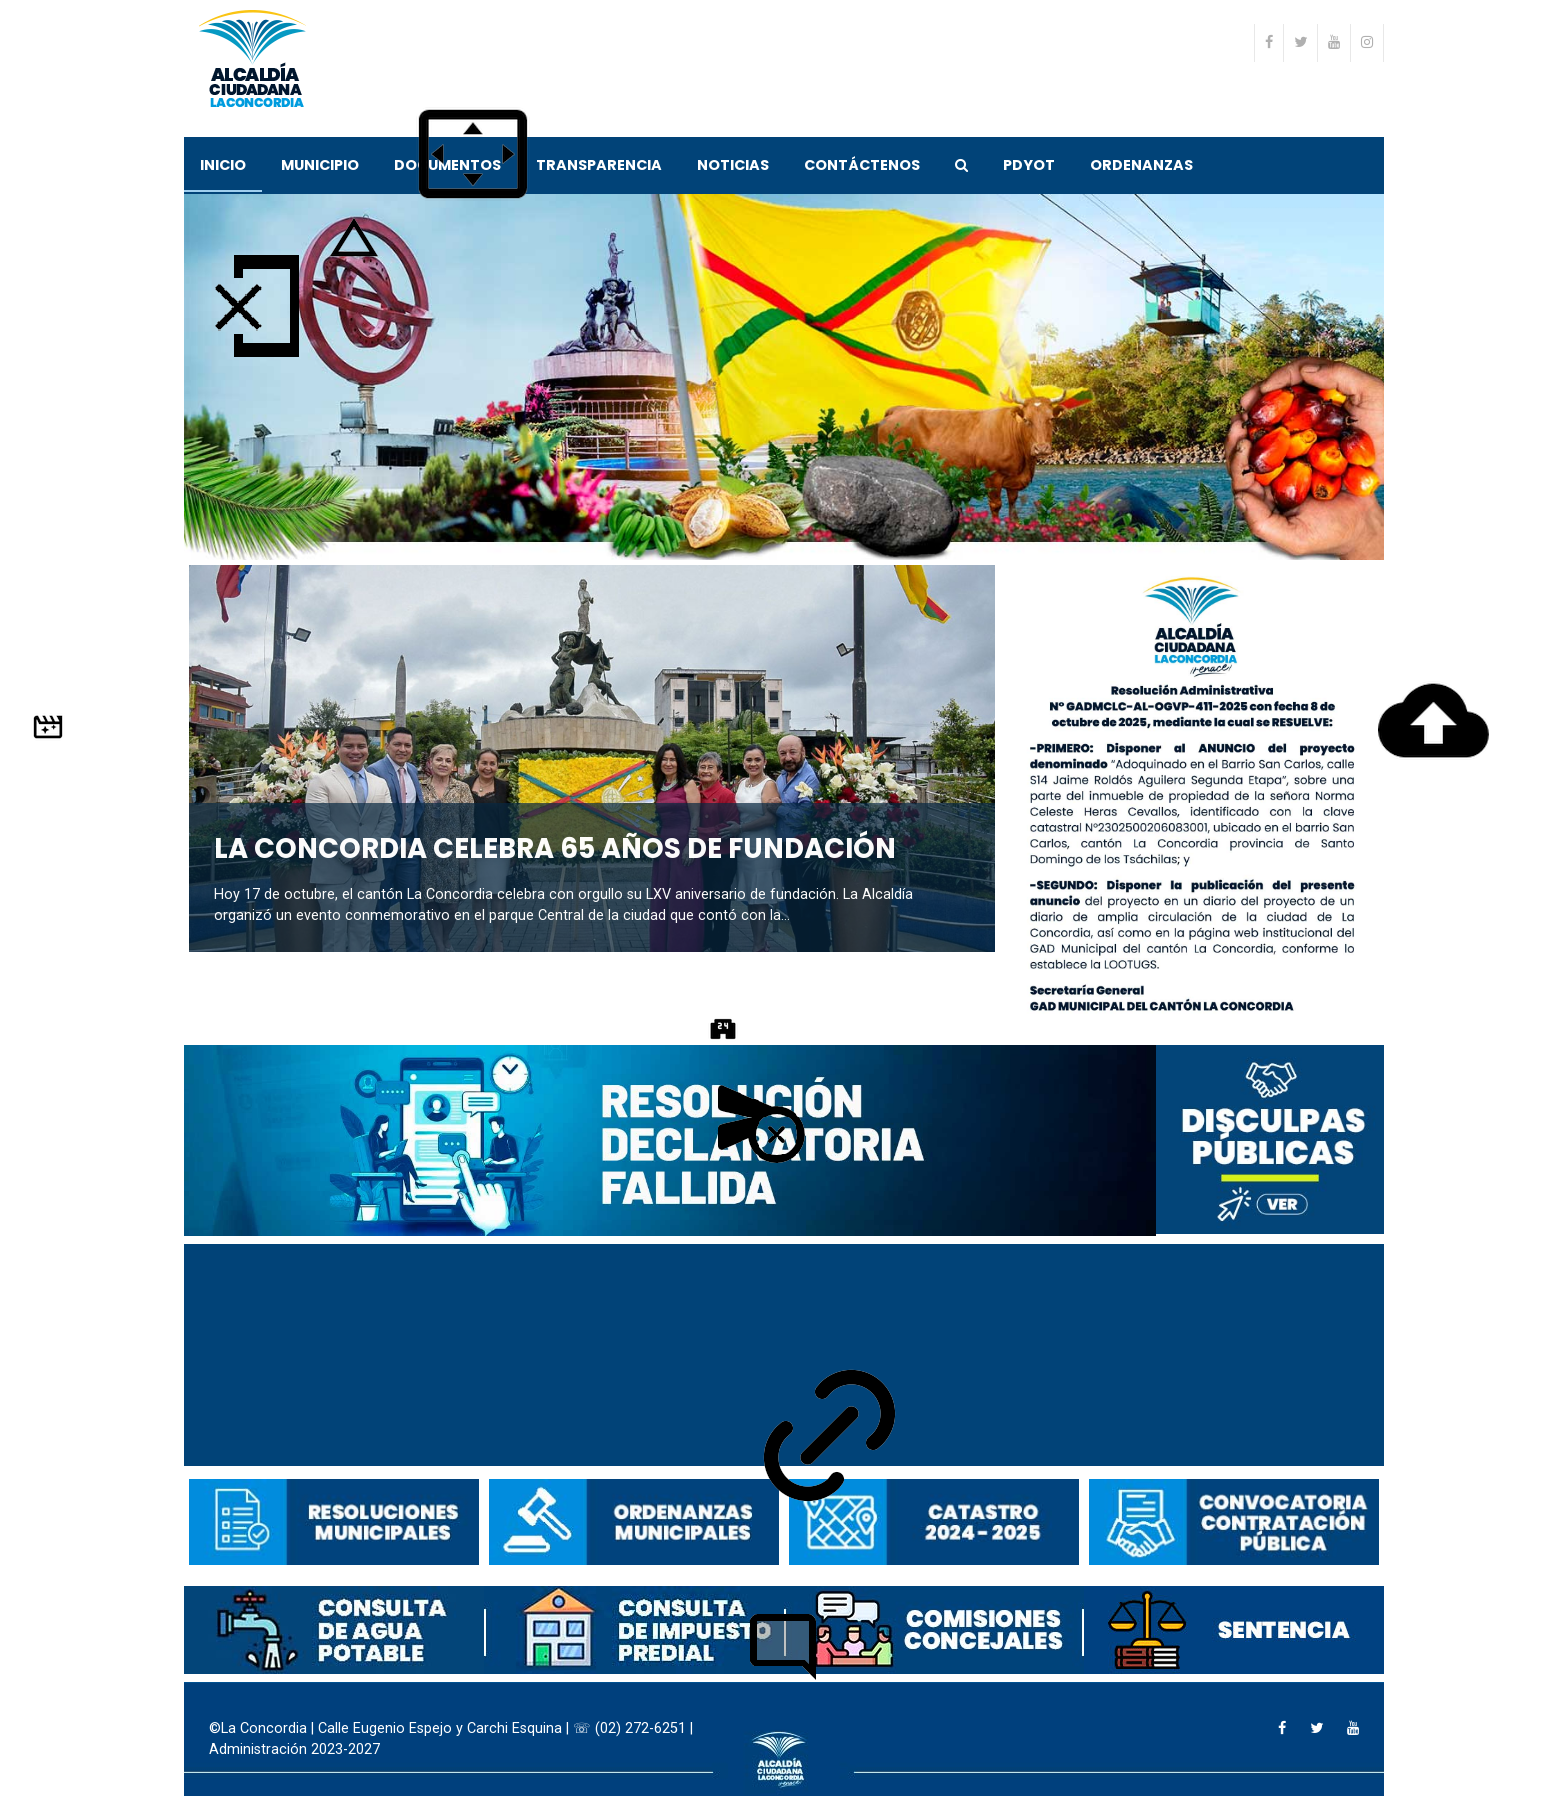 Image resolution: width=1568 pixels, height=1796 pixels. Describe the element at coordinates (783, 1647) in the screenshot. I see `open comments or discussion` at that location.